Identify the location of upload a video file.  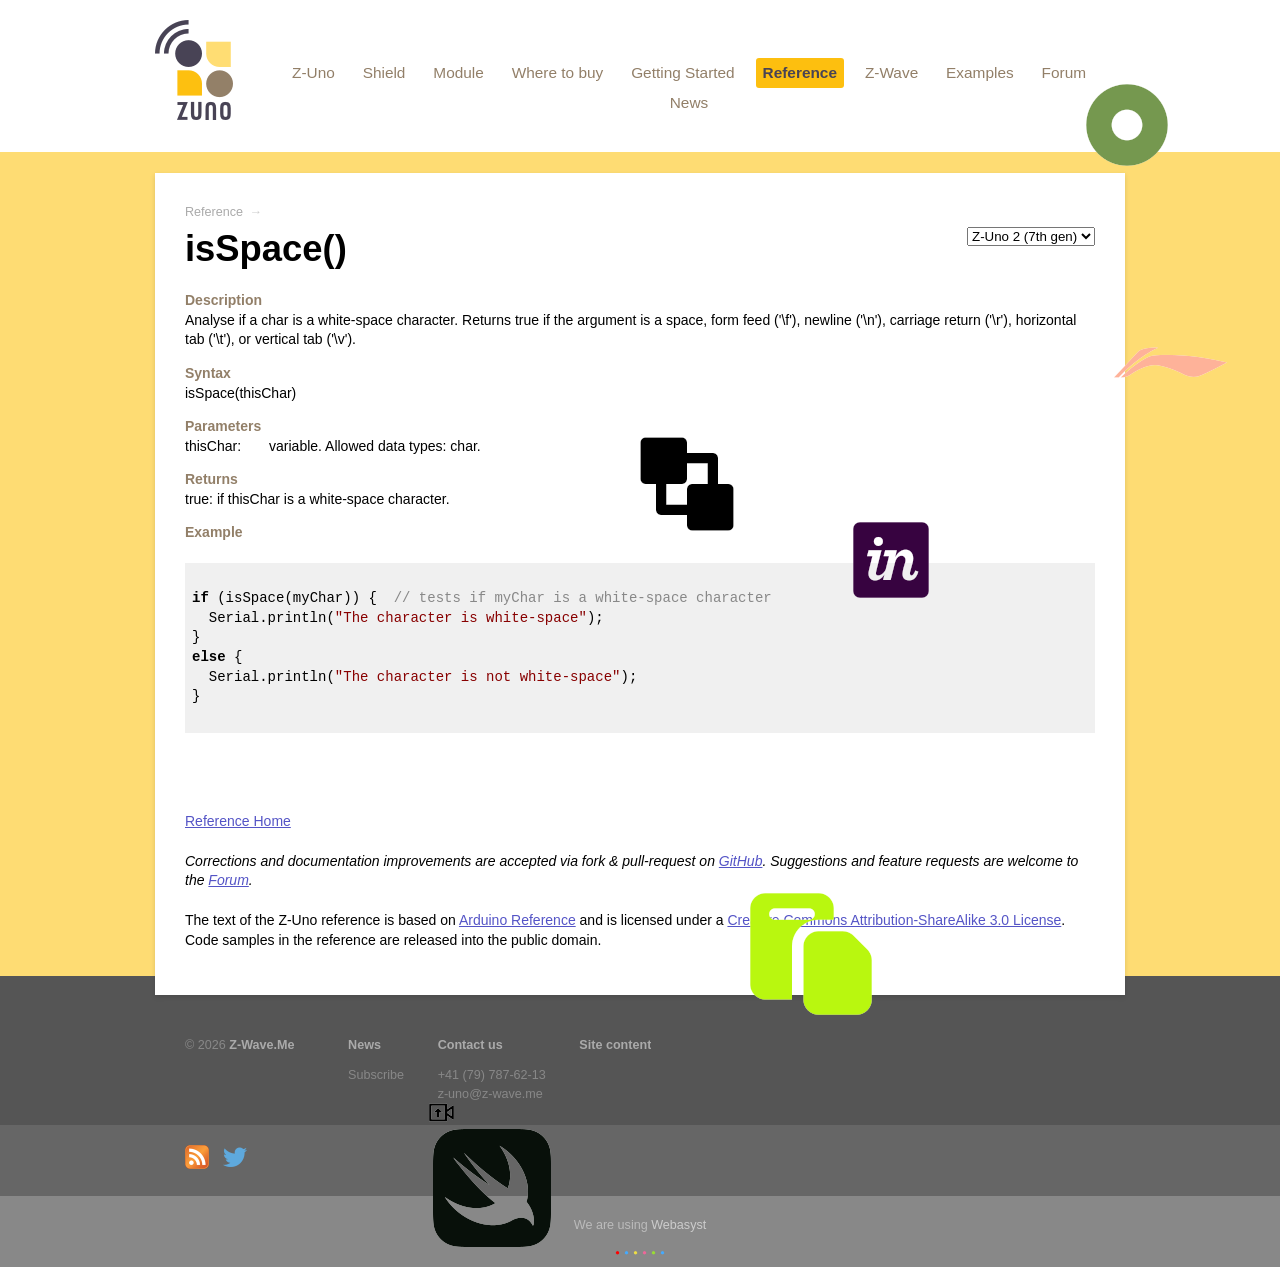
(441, 1112).